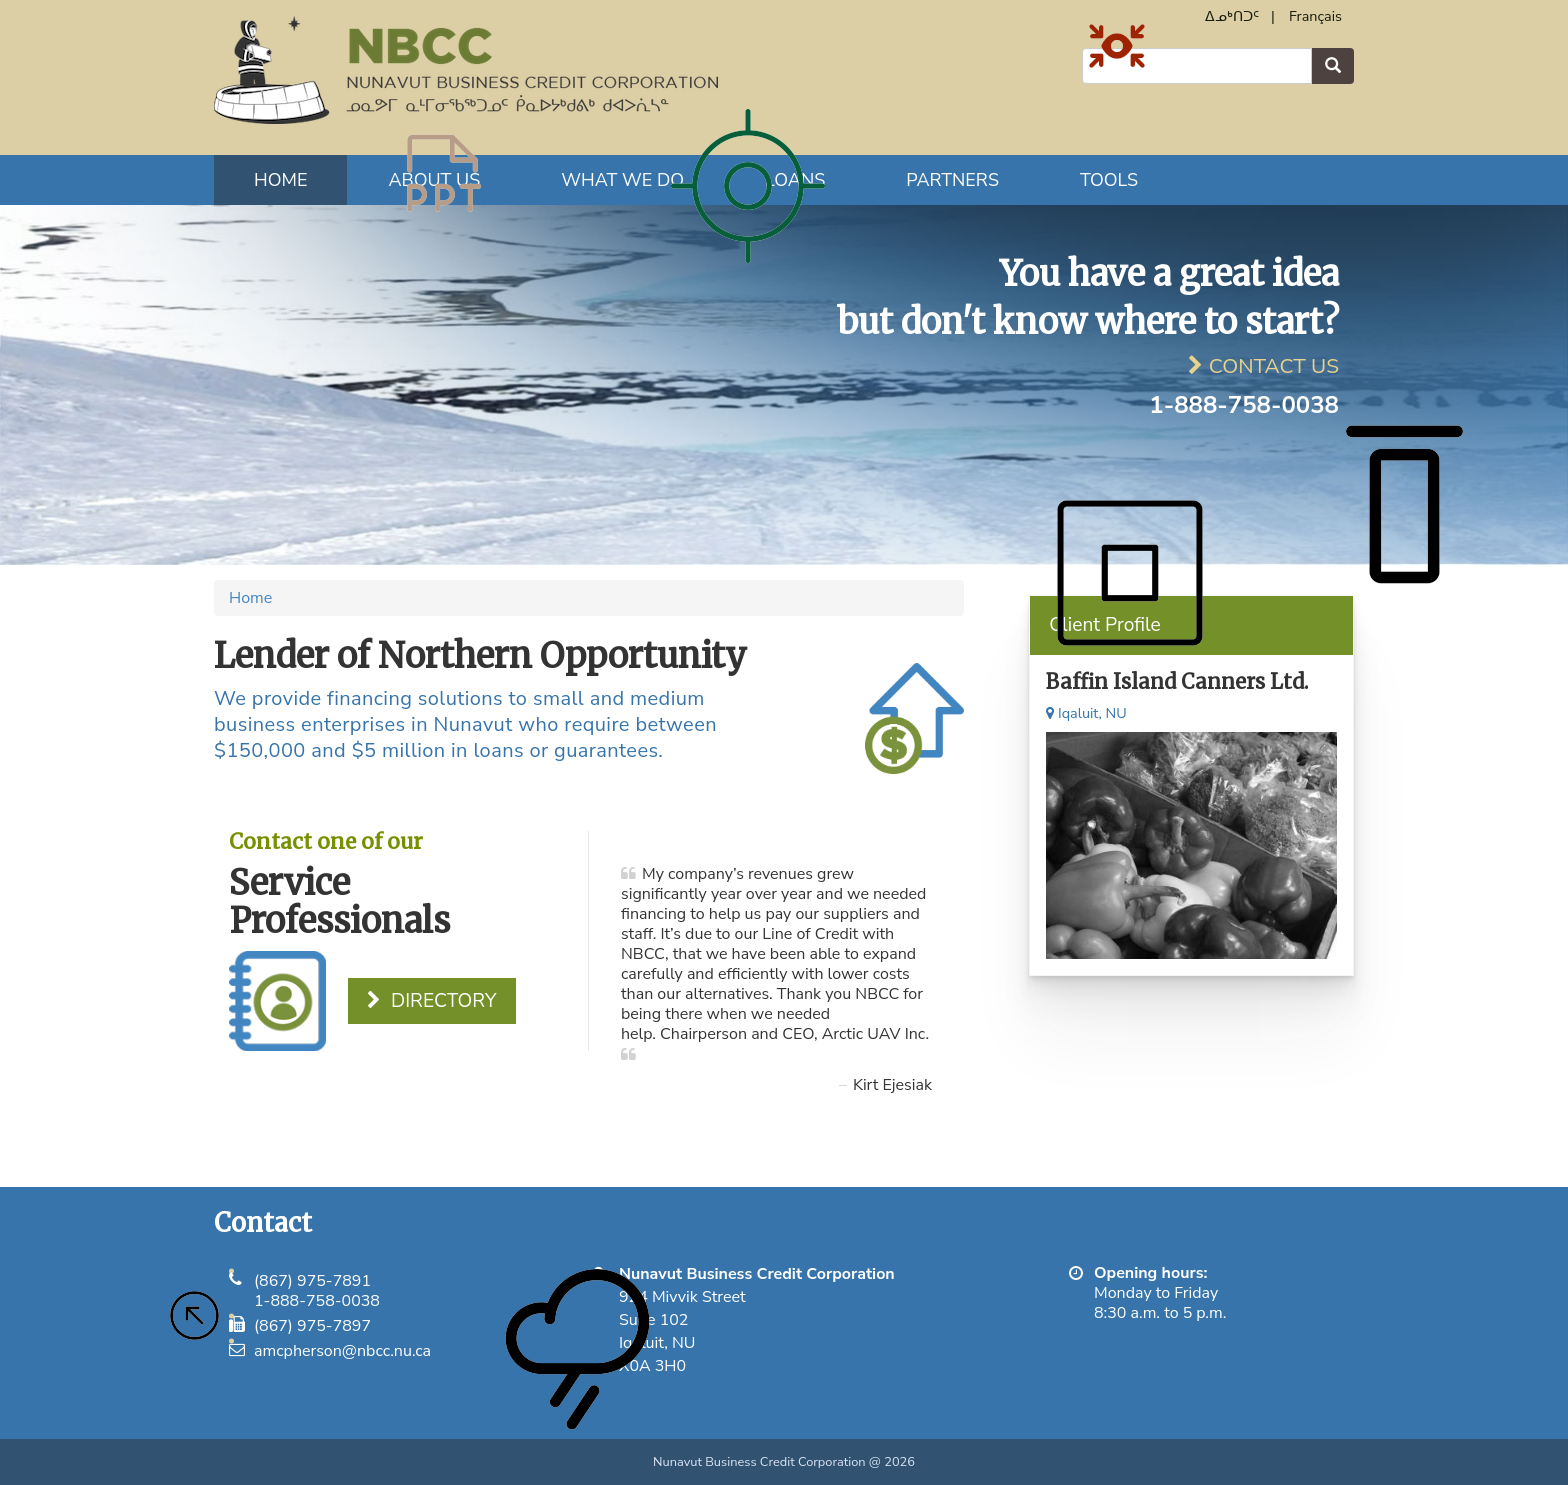 This screenshot has width=1568, height=1485. Describe the element at coordinates (577, 1346) in the screenshot. I see `view current weather conditions` at that location.